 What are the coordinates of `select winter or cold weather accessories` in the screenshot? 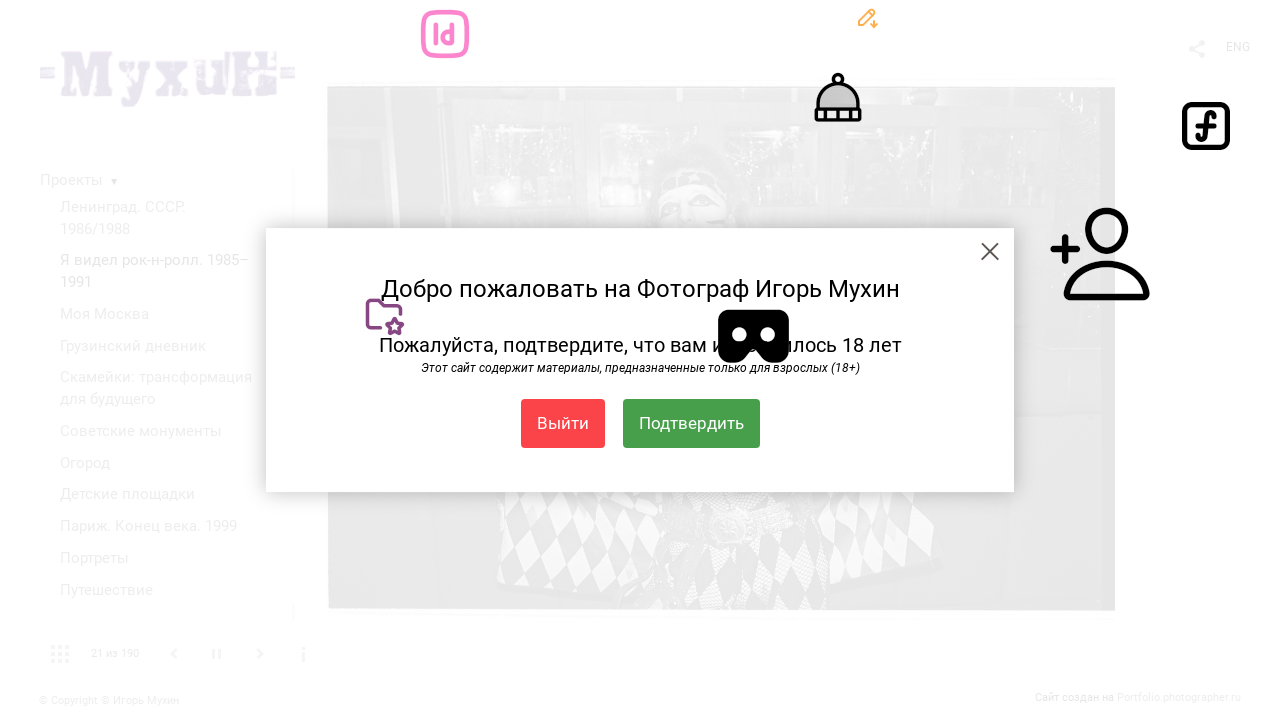 It's located at (838, 100).